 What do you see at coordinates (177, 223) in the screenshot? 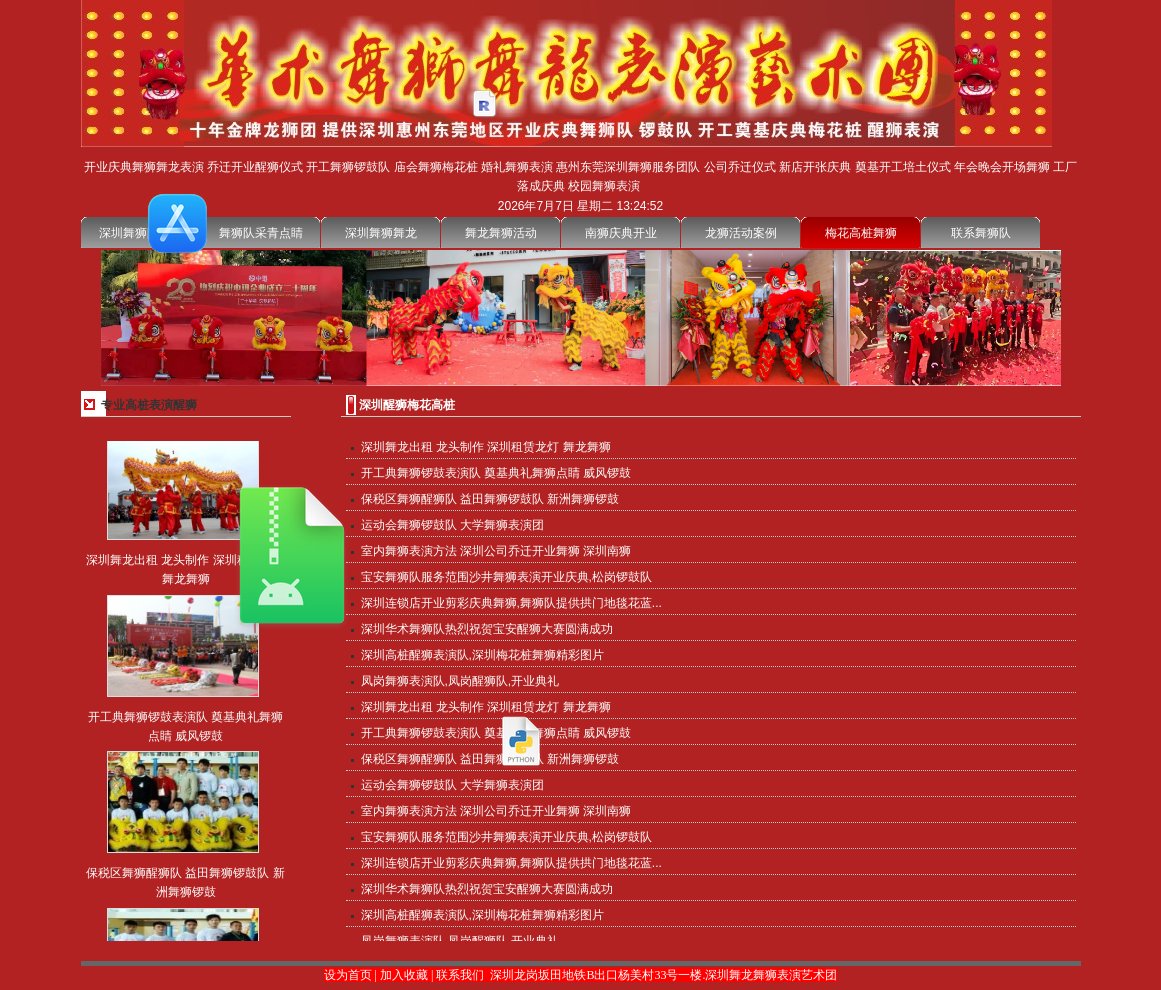
I see `open the app store to browse and download applications` at bounding box center [177, 223].